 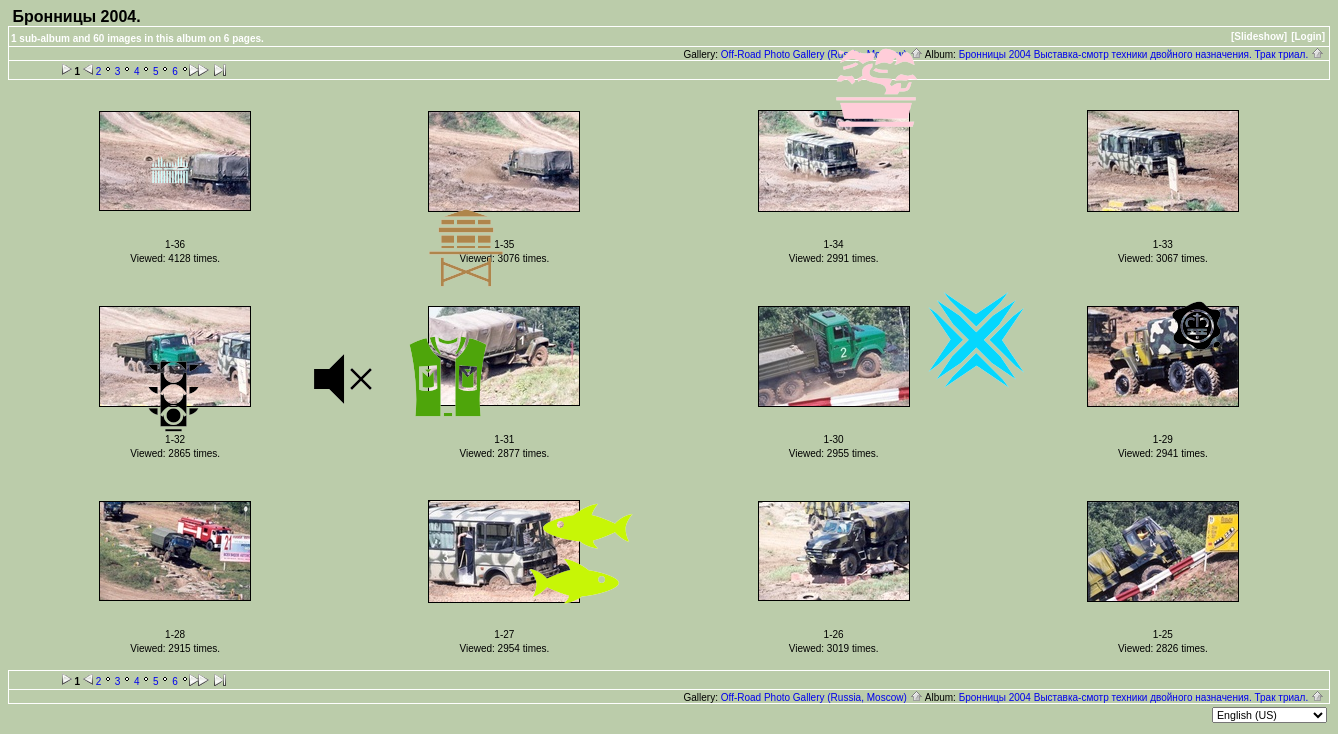 What do you see at coordinates (466, 247) in the screenshot?
I see `indicates a water tower landmark or structure` at bounding box center [466, 247].